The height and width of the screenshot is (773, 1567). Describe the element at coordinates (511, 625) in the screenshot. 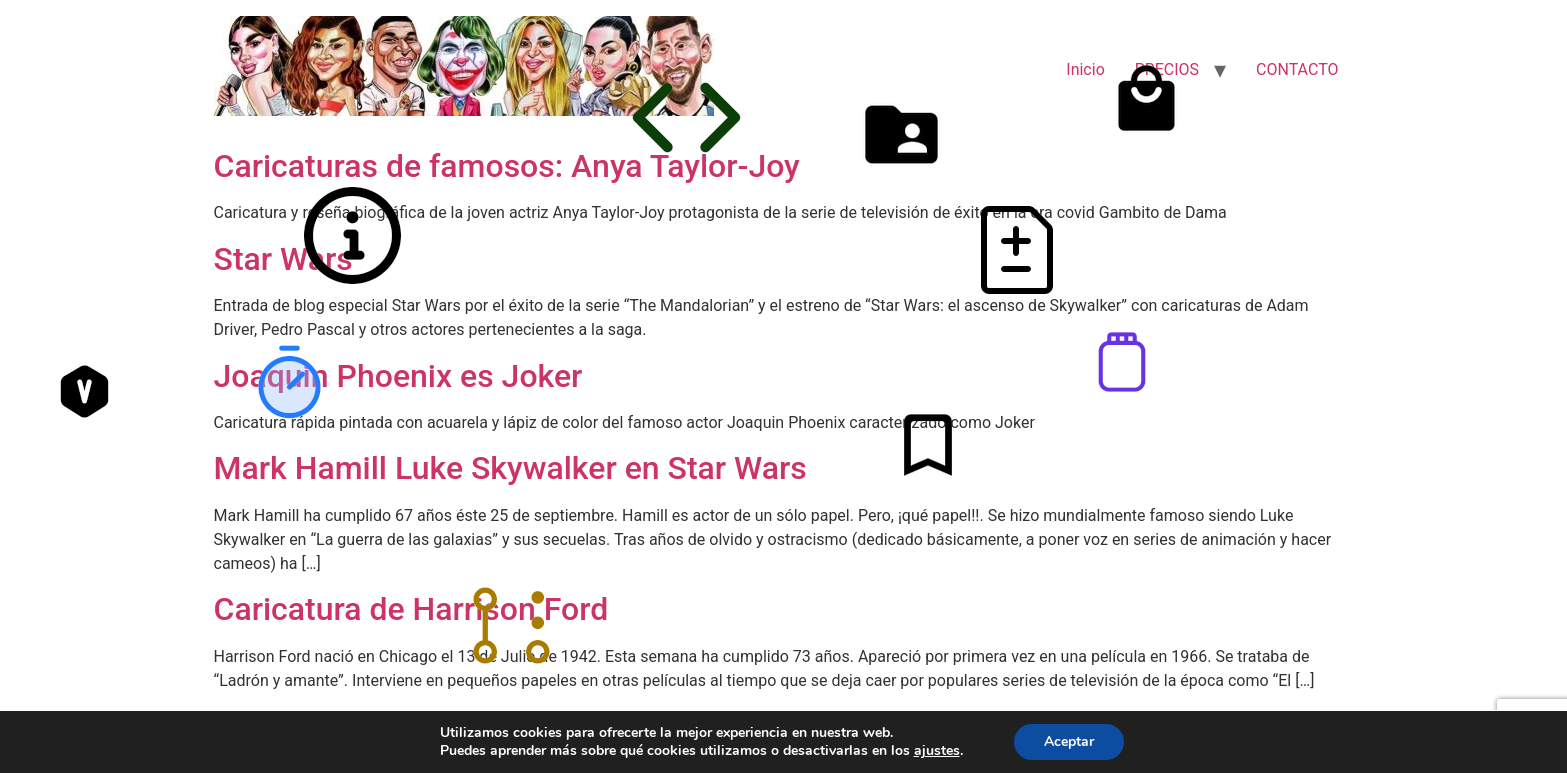

I see `create a draft pull request` at that location.